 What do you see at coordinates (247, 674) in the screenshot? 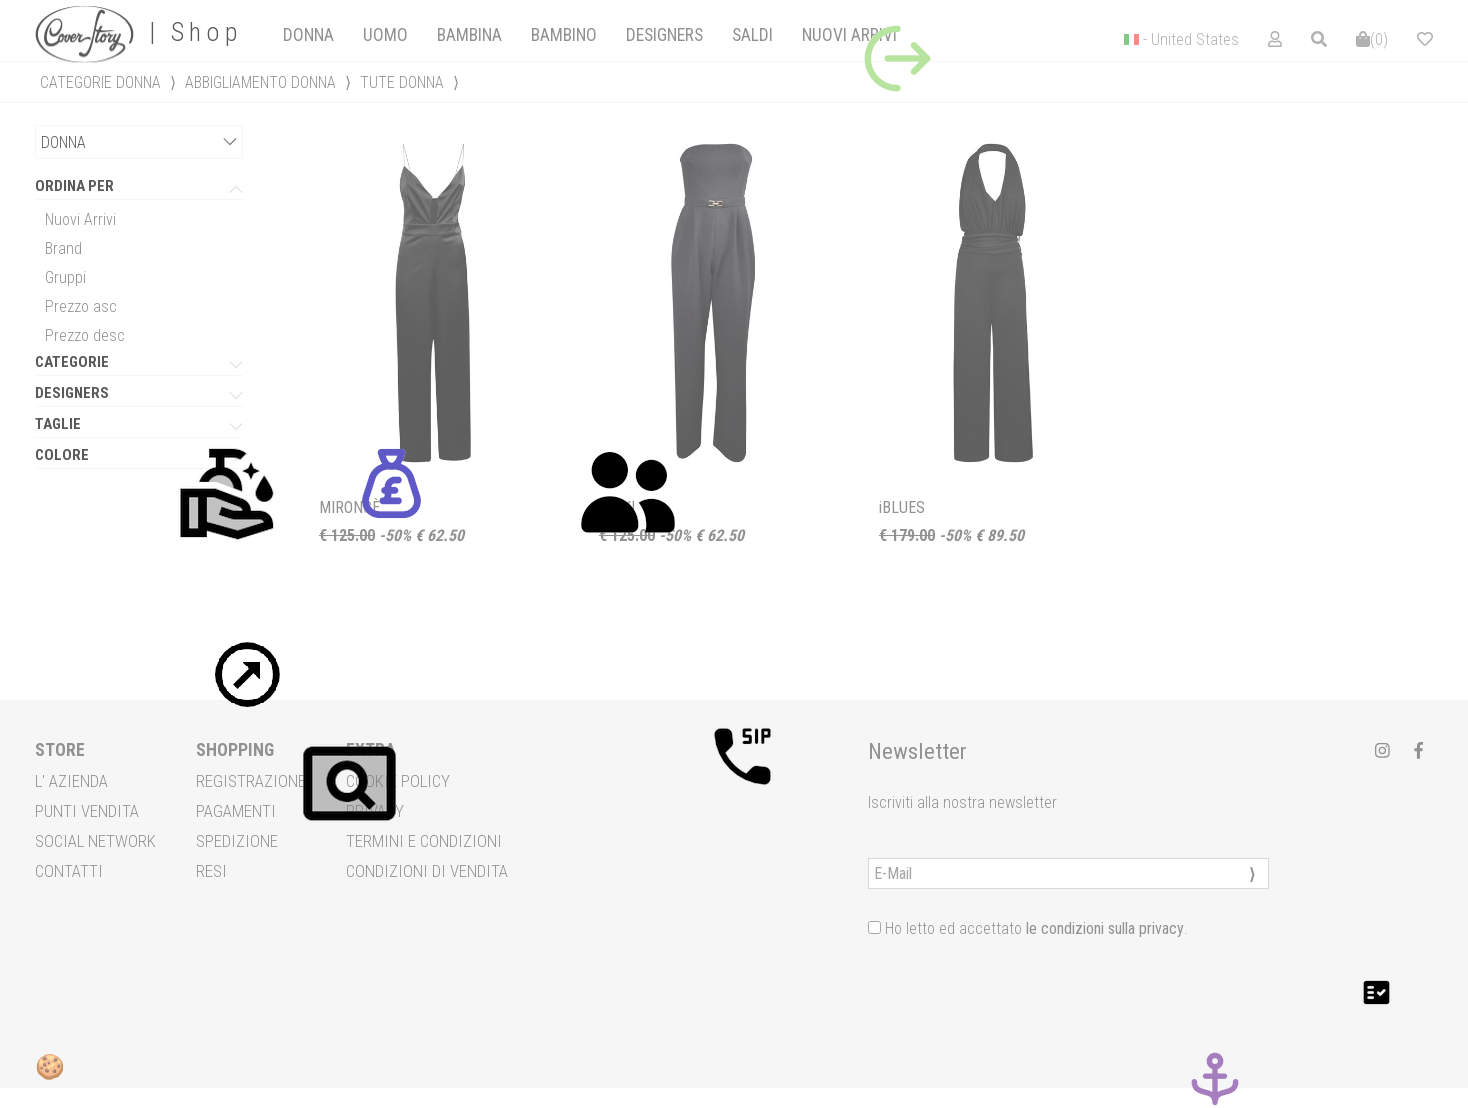
I see `open link in new window or external site` at bounding box center [247, 674].